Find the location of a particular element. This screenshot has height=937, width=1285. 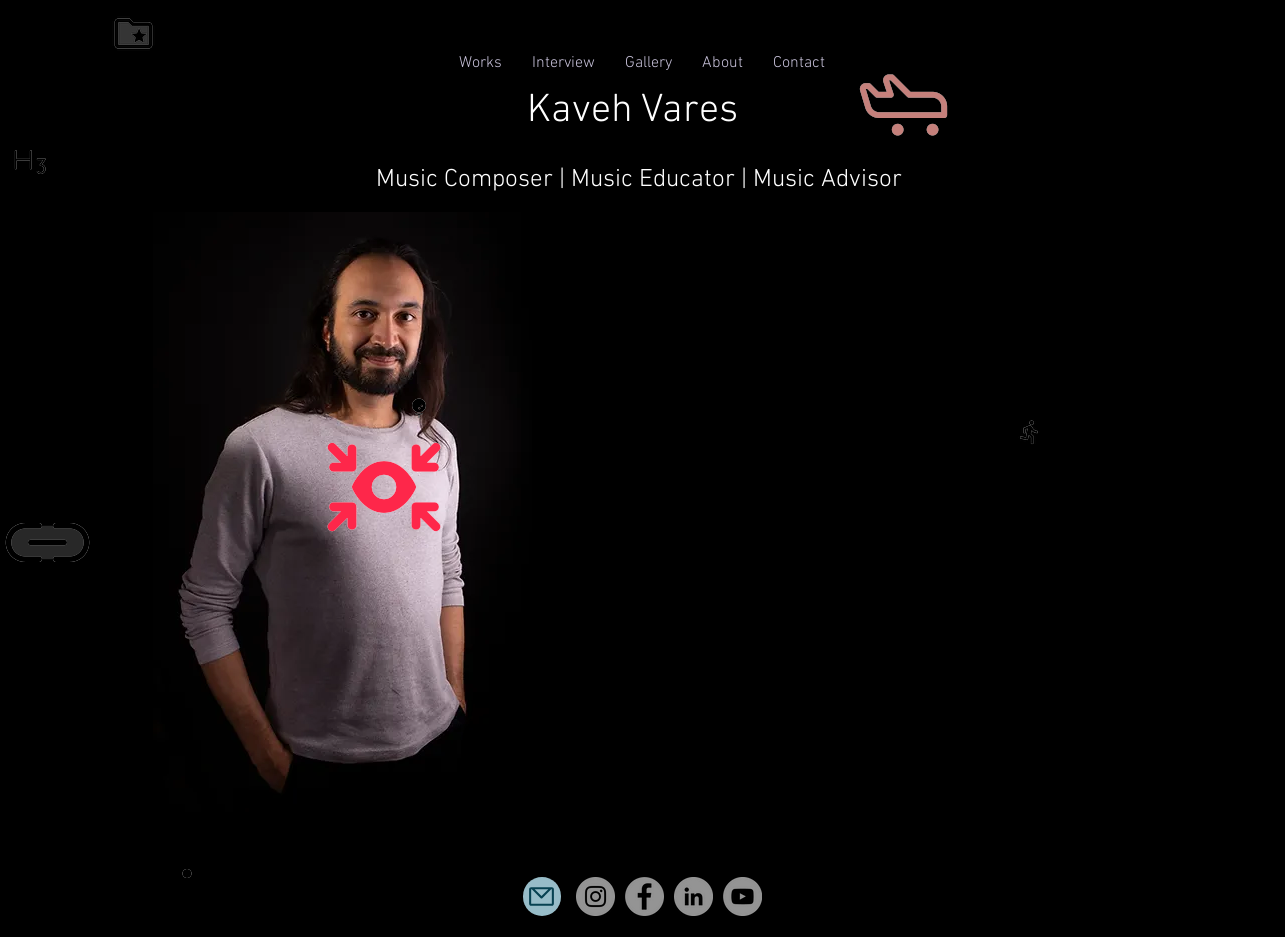

copy or share a link is located at coordinates (47, 542).